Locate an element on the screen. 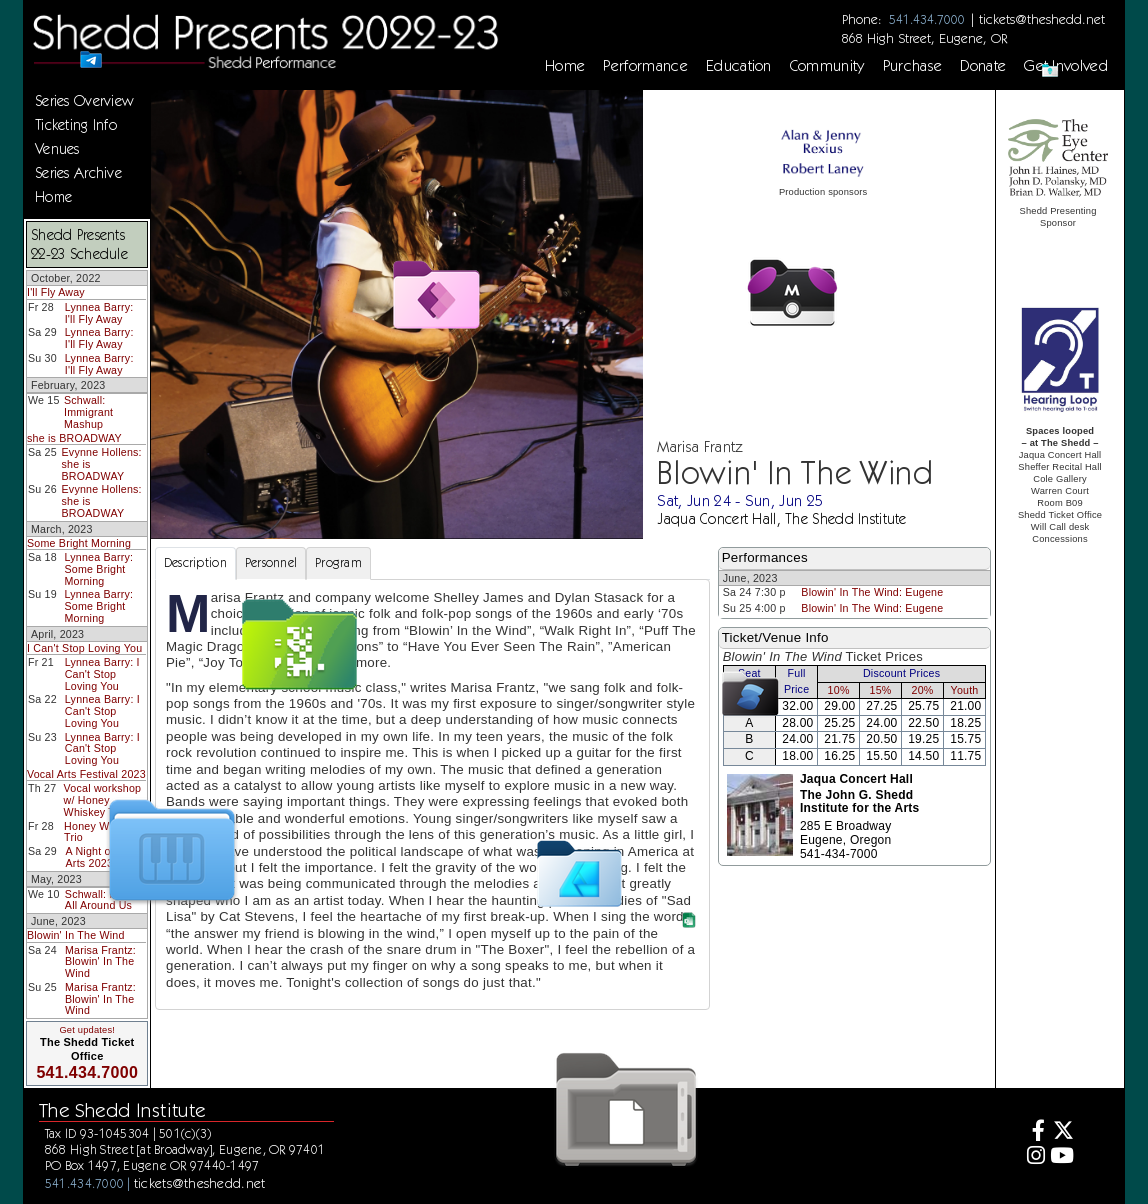 The height and width of the screenshot is (1204, 1148). open your music folder is located at coordinates (172, 850).